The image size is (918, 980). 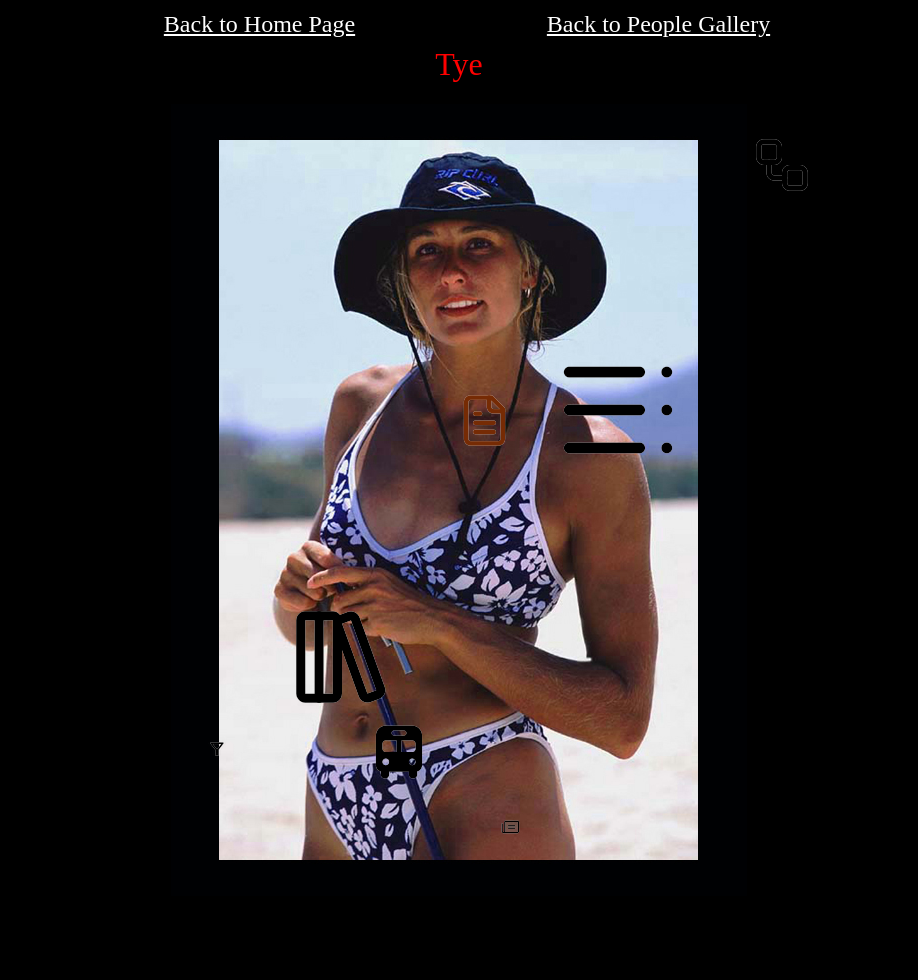 What do you see at coordinates (618, 410) in the screenshot?
I see `view table of contents` at bounding box center [618, 410].